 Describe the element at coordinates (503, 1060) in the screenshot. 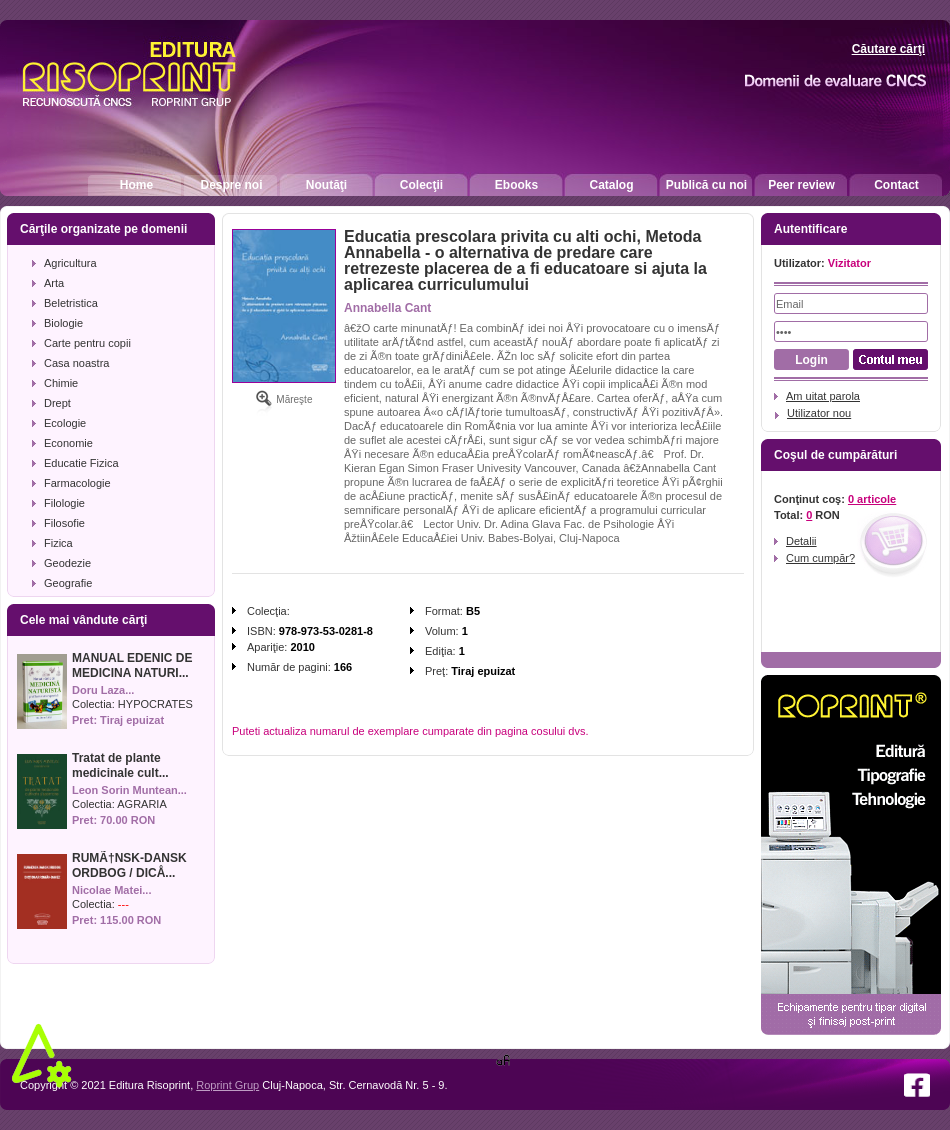

I see `toggle between uppercase and lowercase text` at that location.